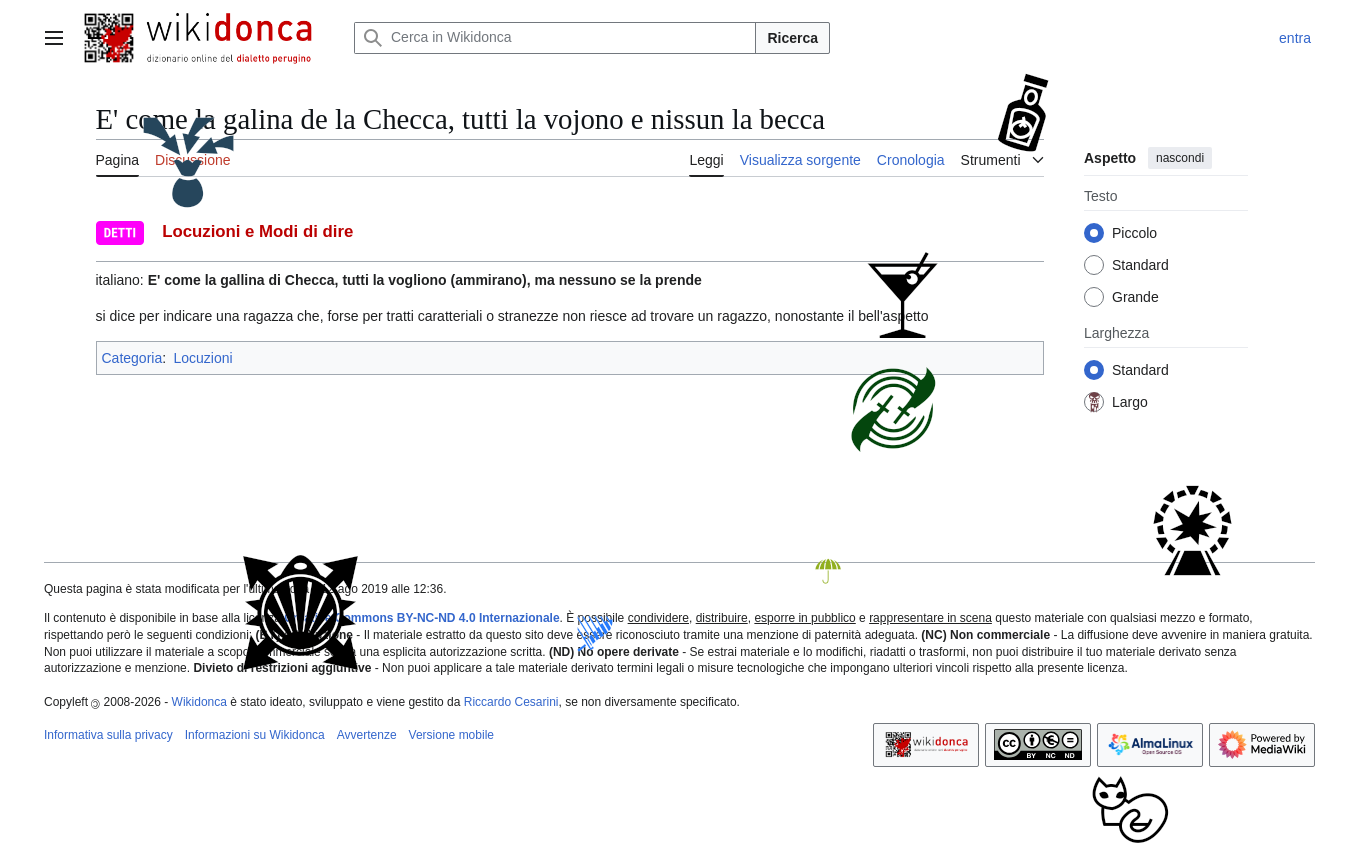  Describe the element at coordinates (828, 571) in the screenshot. I see `view weather forecast or rain conditions` at that location.